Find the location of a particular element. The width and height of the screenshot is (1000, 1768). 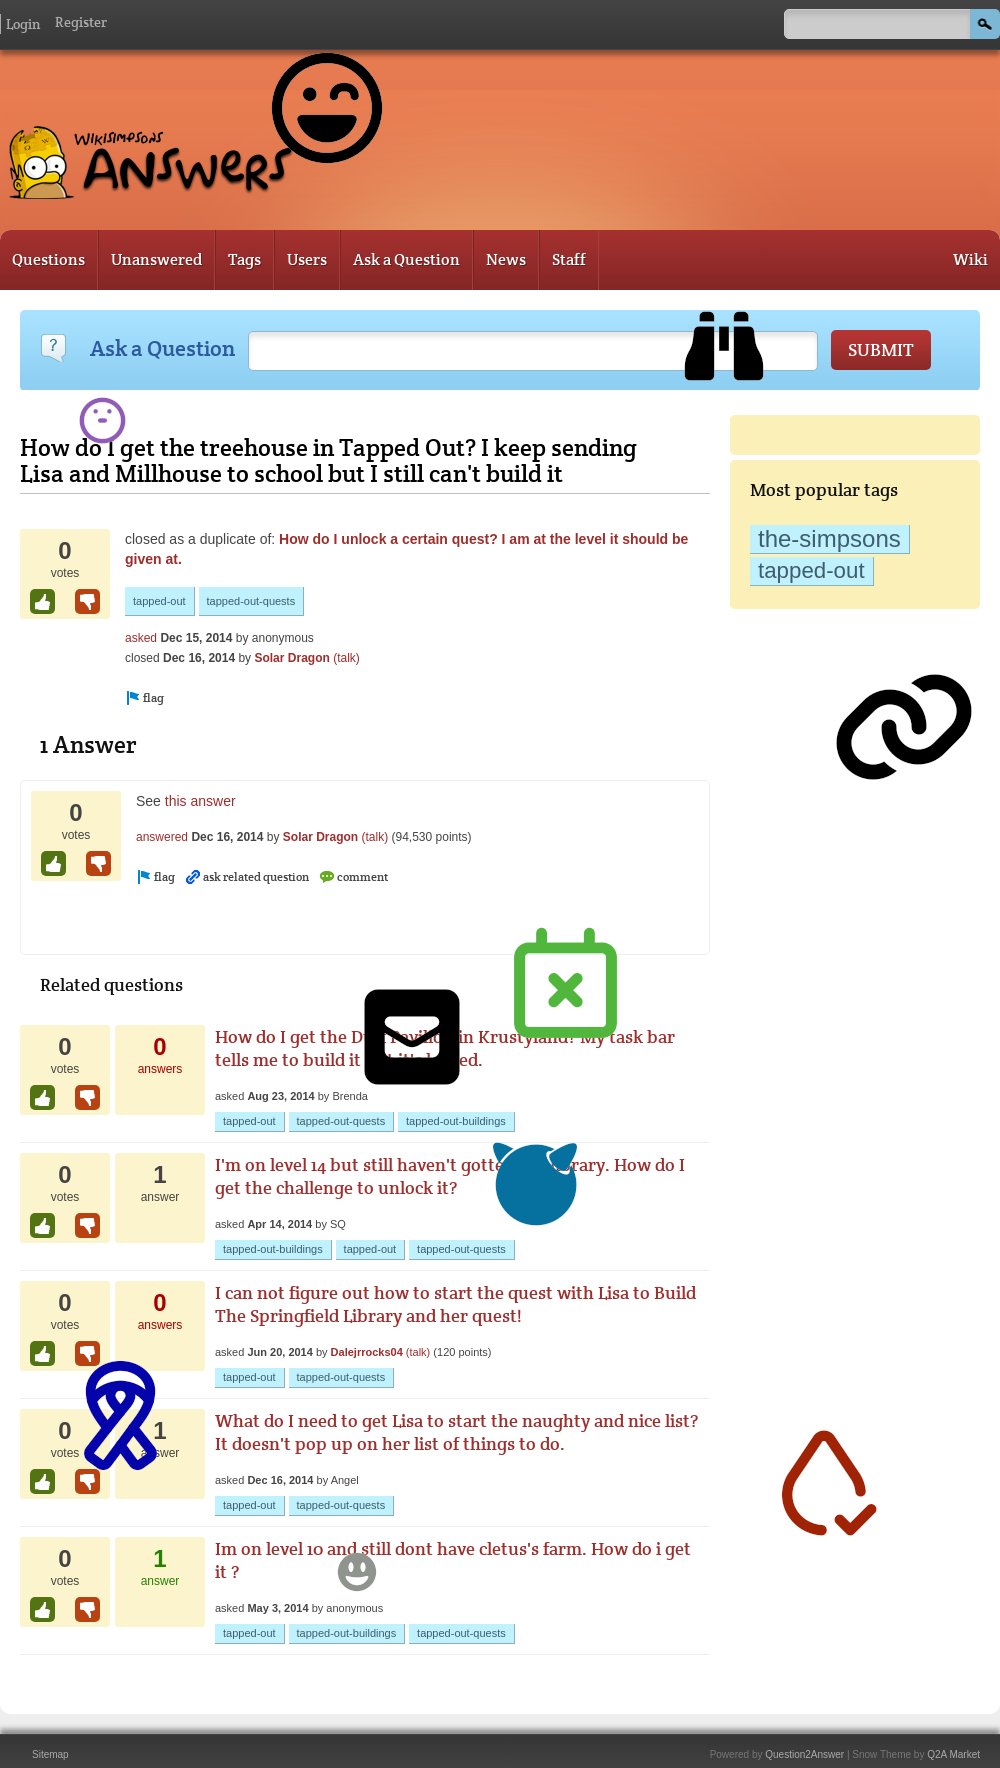

freebsd operating system logo is located at coordinates (535, 1184).